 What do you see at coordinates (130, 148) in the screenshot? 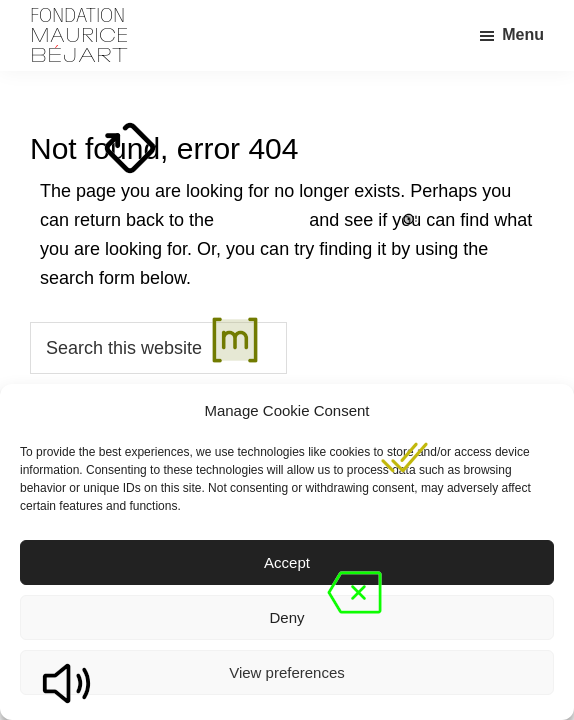
I see `rotate image or element` at bounding box center [130, 148].